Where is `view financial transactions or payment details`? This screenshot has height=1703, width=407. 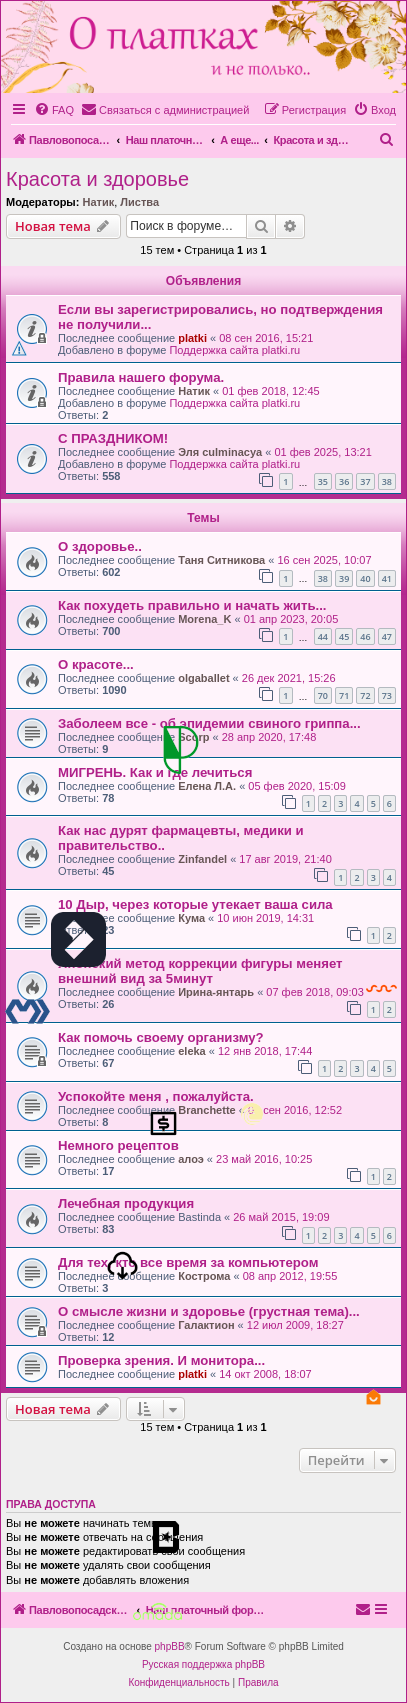
view financial transactions or payment details is located at coordinates (163, 1123).